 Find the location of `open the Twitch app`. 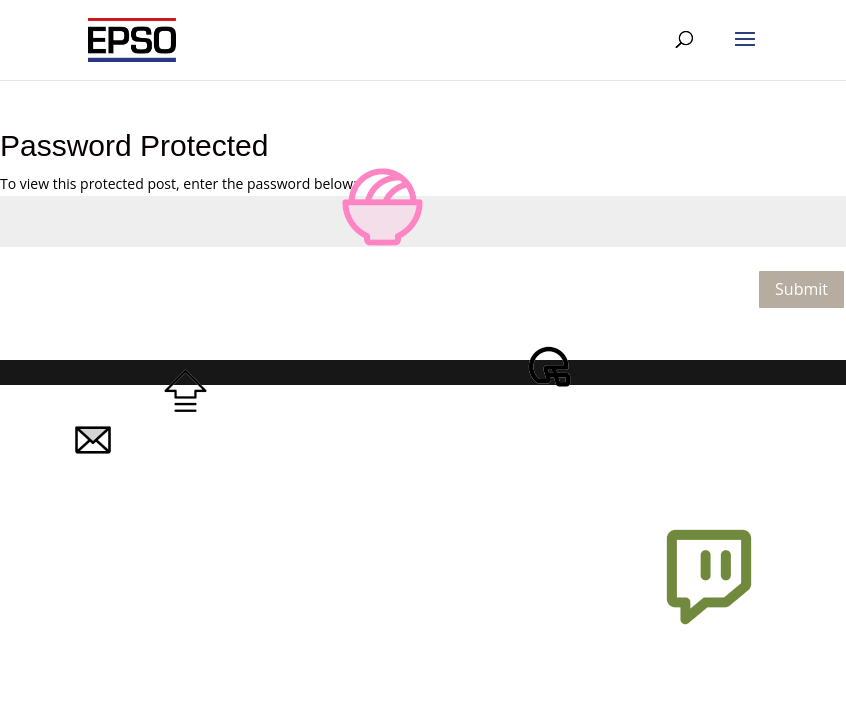

open the Twitch app is located at coordinates (709, 572).